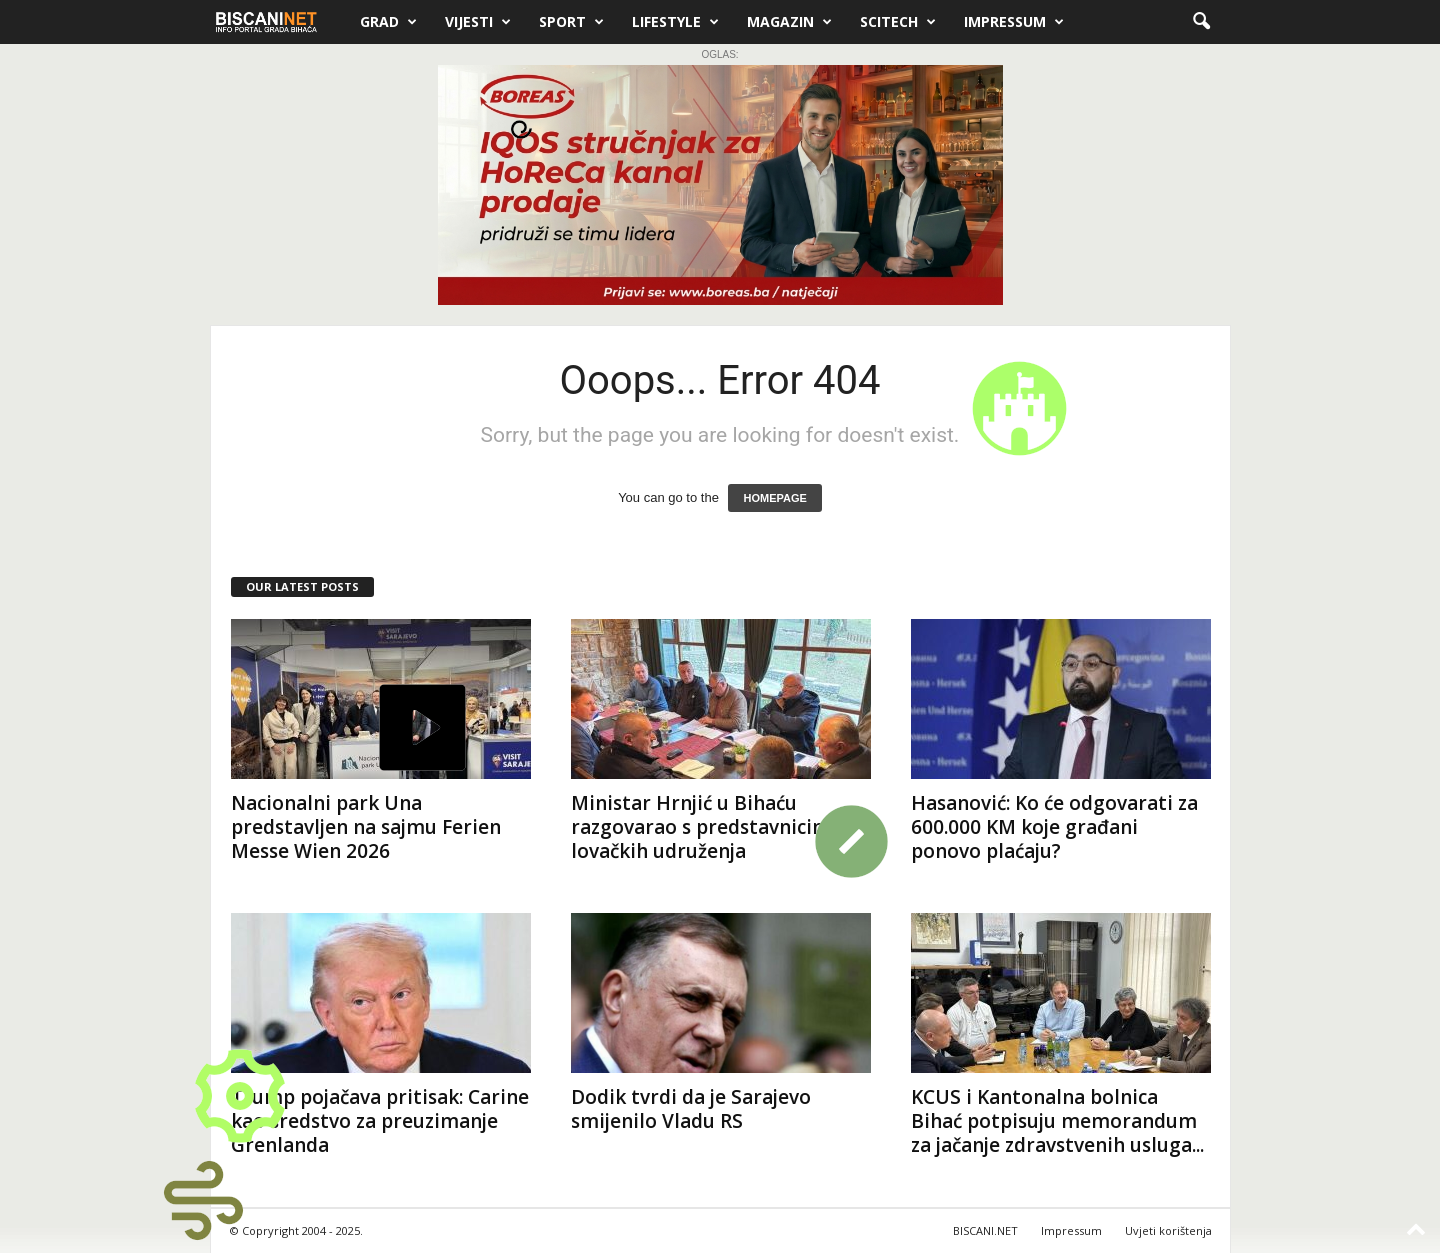 This screenshot has width=1440, height=1253. Describe the element at coordinates (1019, 408) in the screenshot. I see `fort awesome brand logo` at that location.